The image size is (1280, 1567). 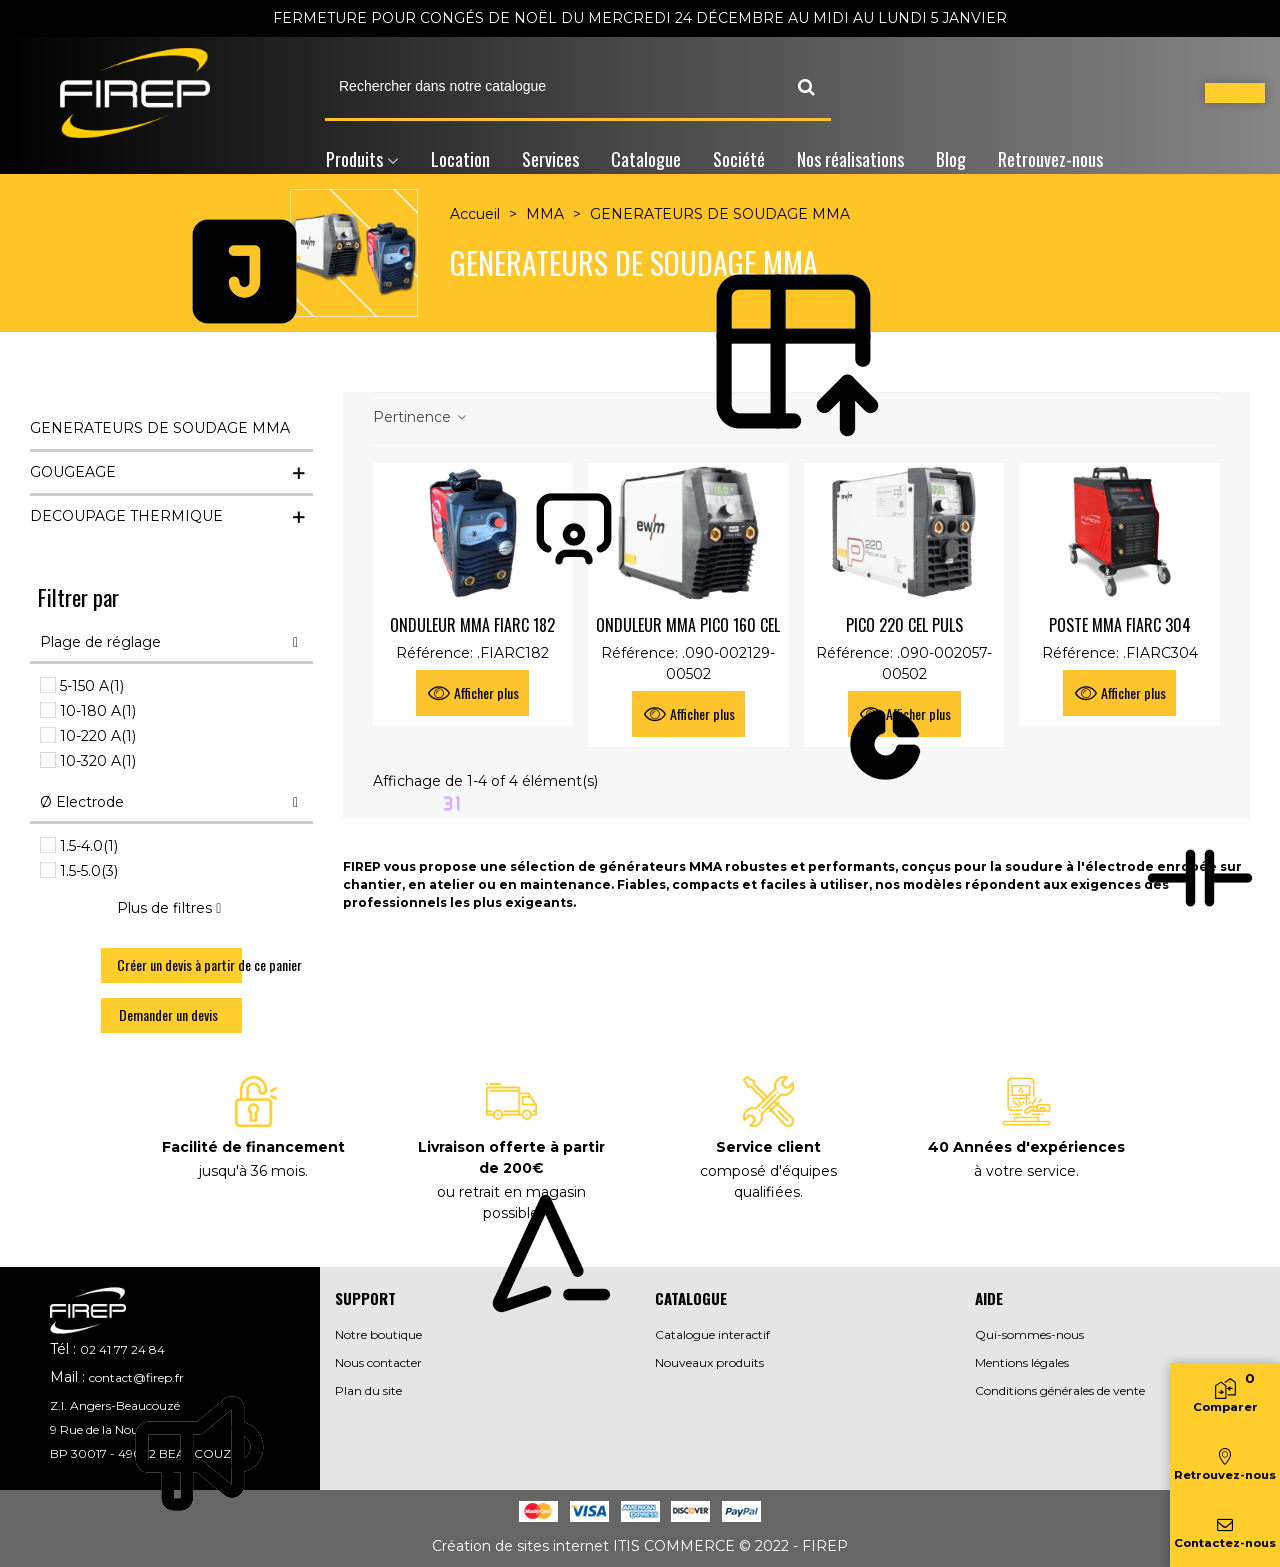 What do you see at coordinates (244, 271) in the screenshot?
I see `indicates items or sections starting with the letter J` at bounding box center [244, 271].